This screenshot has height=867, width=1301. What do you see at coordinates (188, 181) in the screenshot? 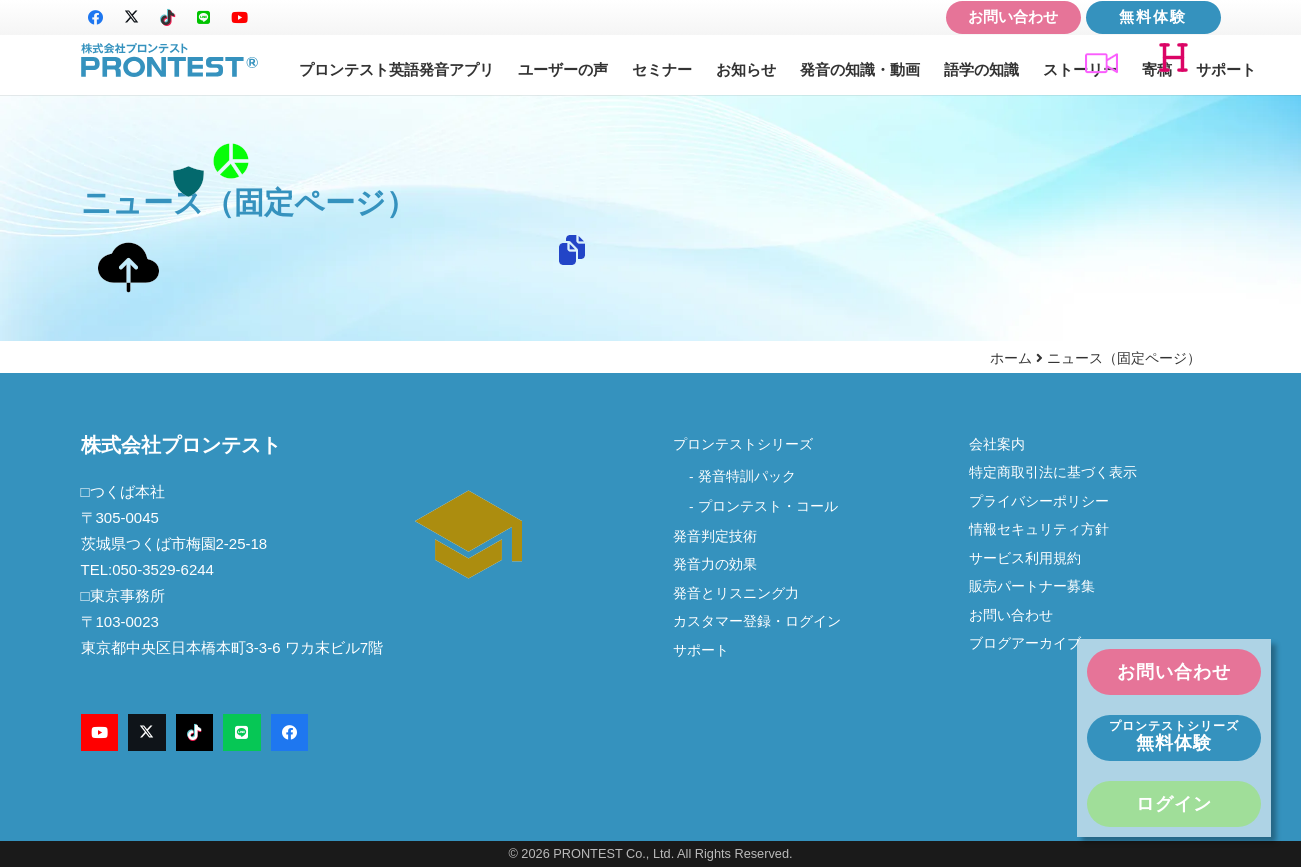
I see `access security settings` at bounding box center [188, 181].